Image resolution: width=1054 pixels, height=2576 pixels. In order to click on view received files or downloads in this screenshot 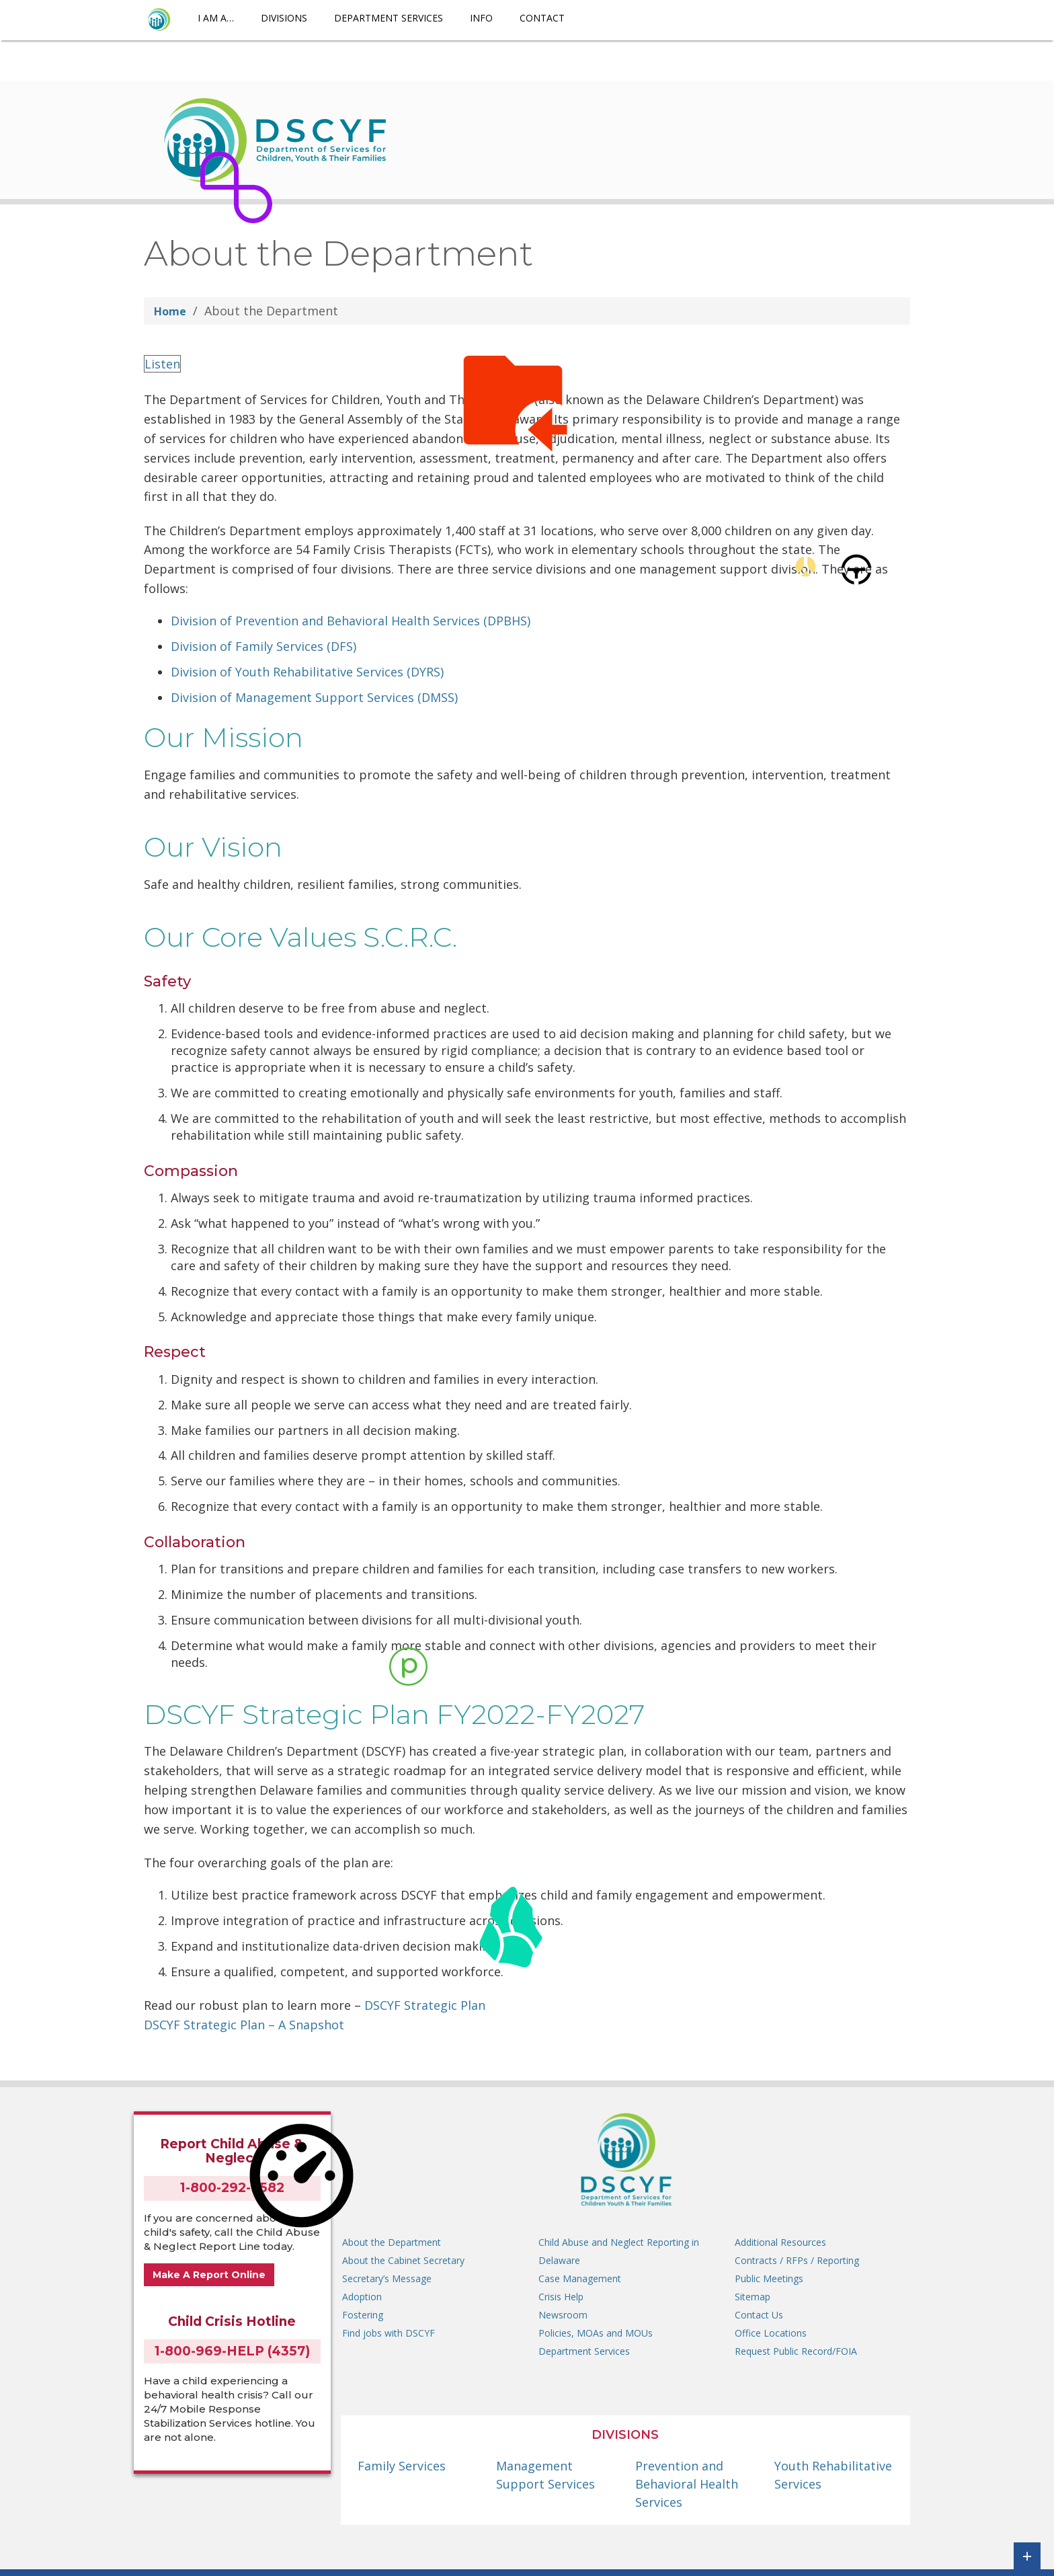, I will do `click(513, 400)`.